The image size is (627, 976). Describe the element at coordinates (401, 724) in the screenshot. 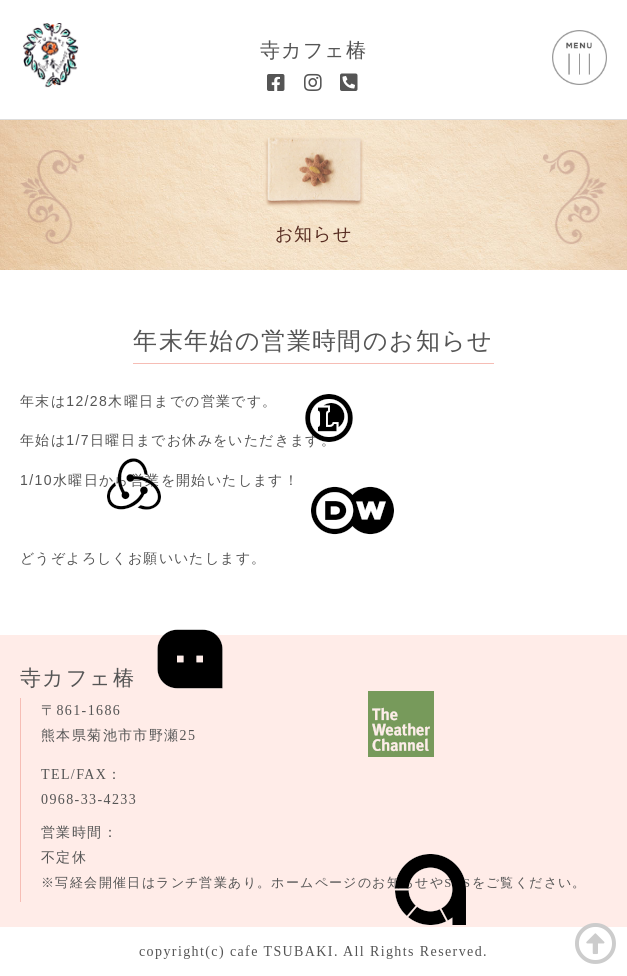

I see `open the weather channel app` at that location.